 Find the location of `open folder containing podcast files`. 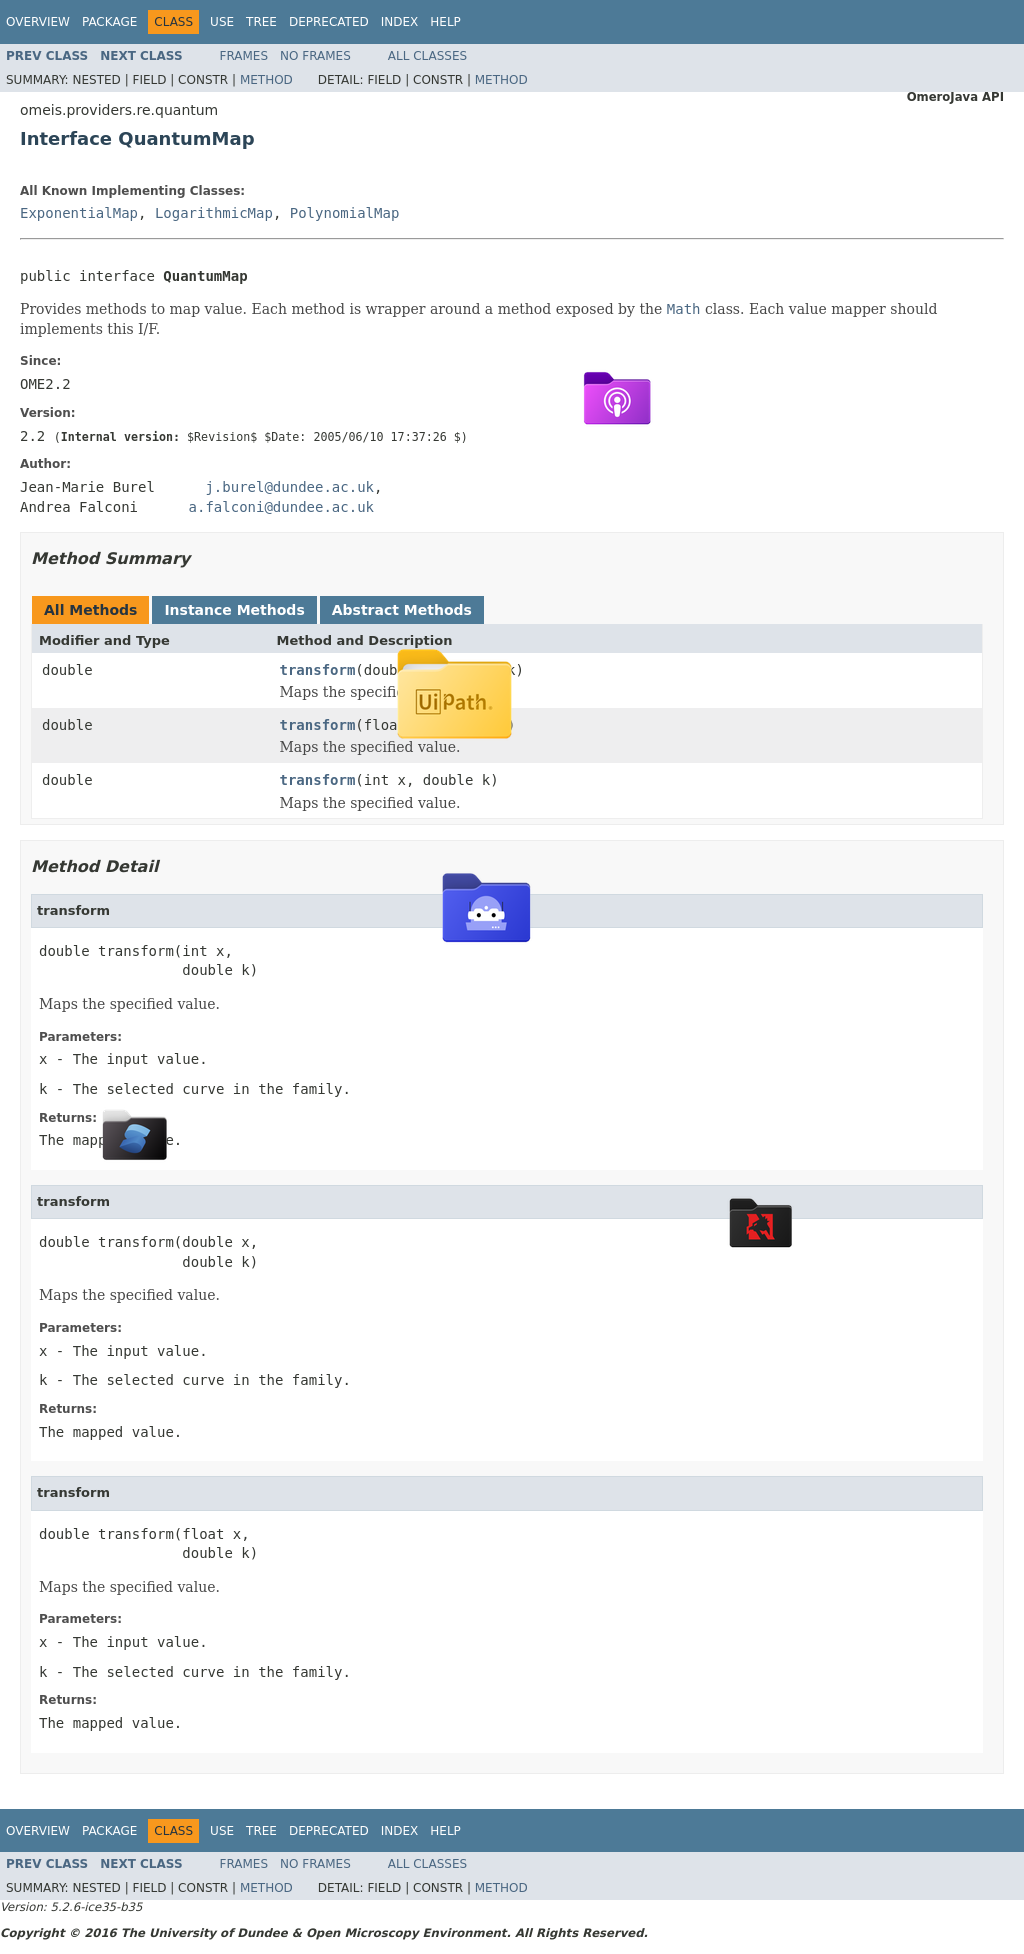

open folder containing podcast files is located at coordinates (617, 400).